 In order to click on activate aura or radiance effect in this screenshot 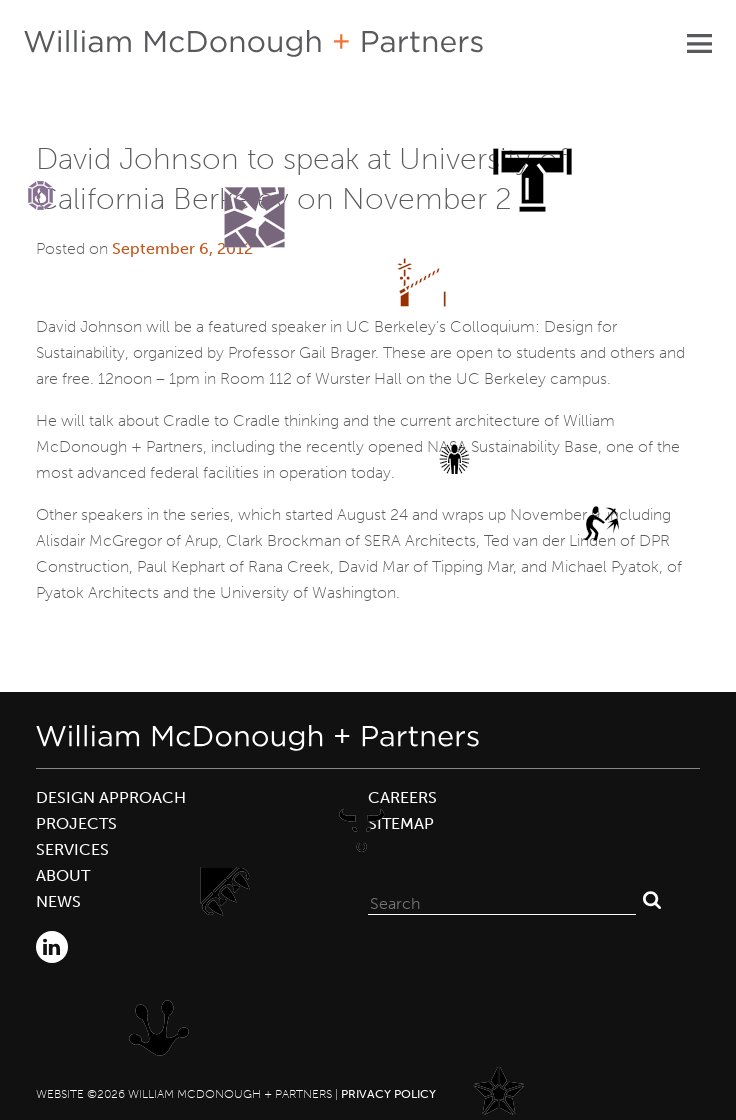, I will do `click(454, 459)`.